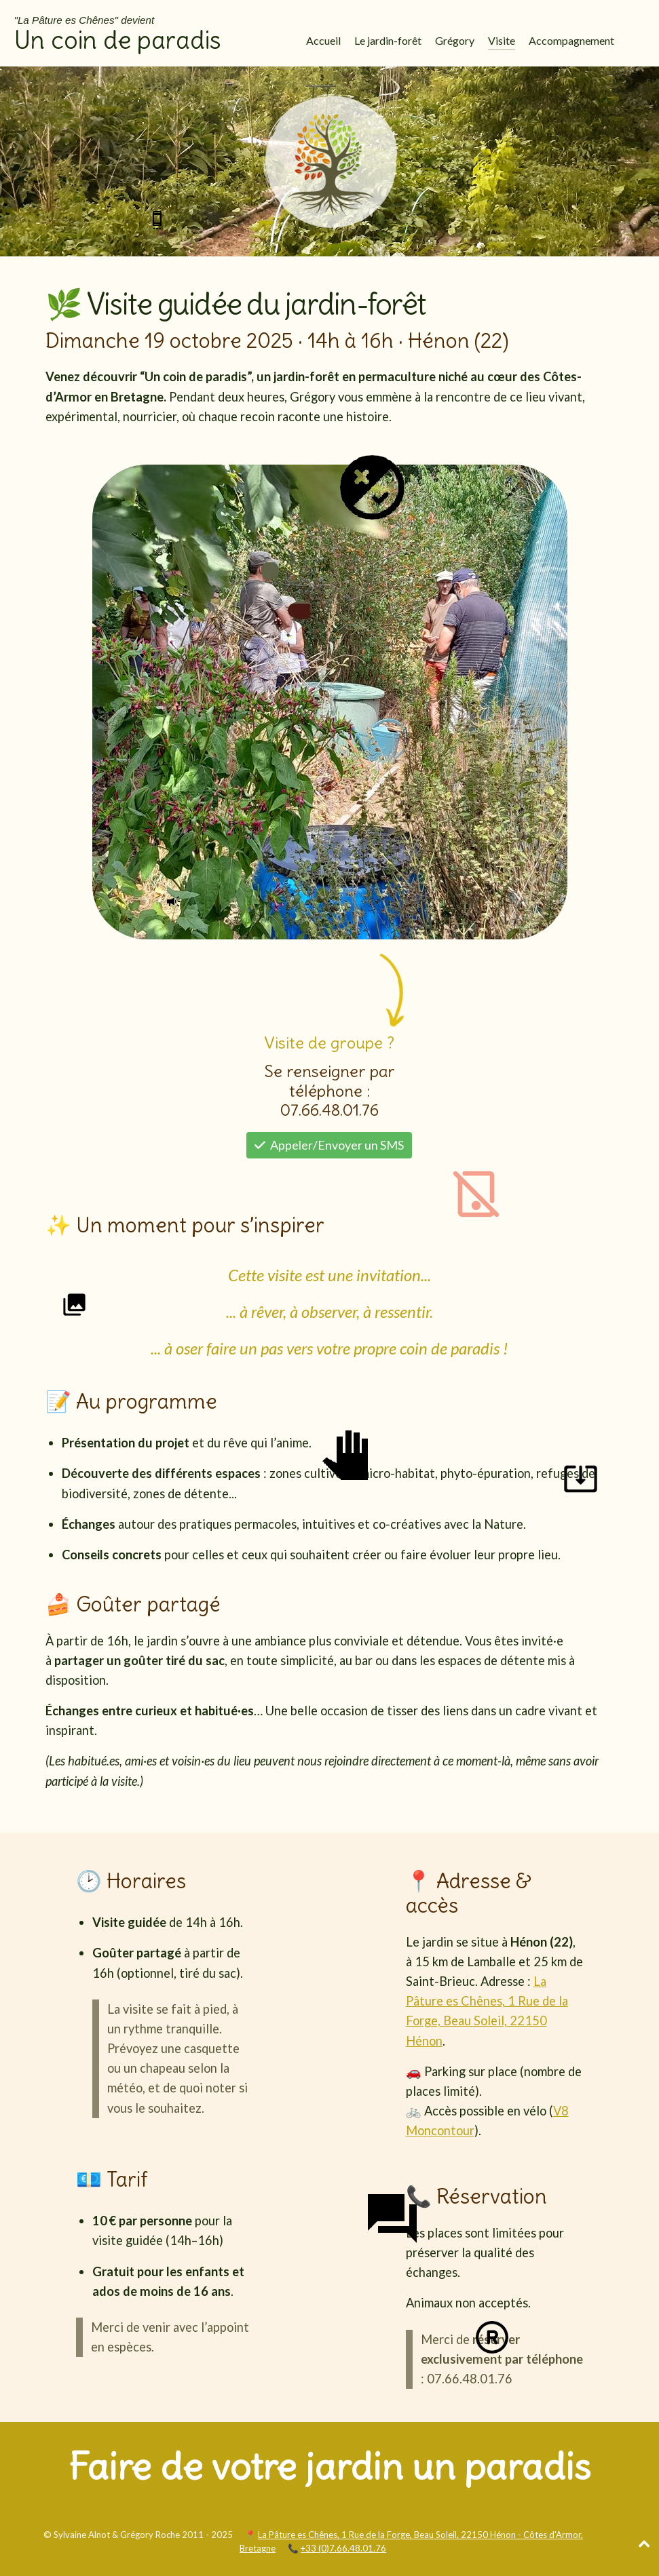  What do you see at coordinates (392, 2219) in the screenshot?
I see `open chat or messaging` at bounding box center [392, 2219].